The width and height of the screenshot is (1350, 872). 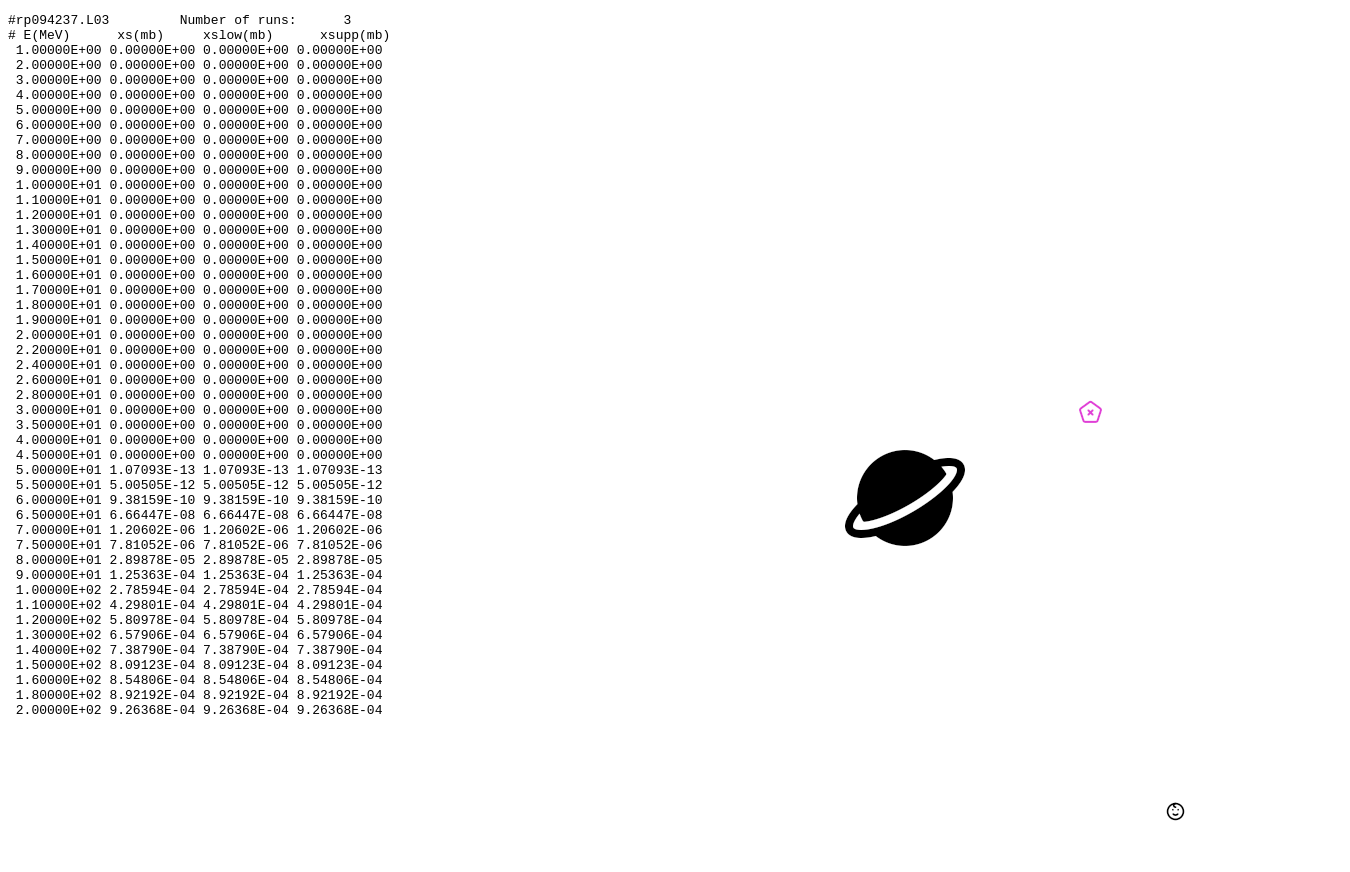 What do you see at coordinates (1090, 412) in the screenshot?
I see `remove or delete a selected shape` at bounding box center [1090, 412].